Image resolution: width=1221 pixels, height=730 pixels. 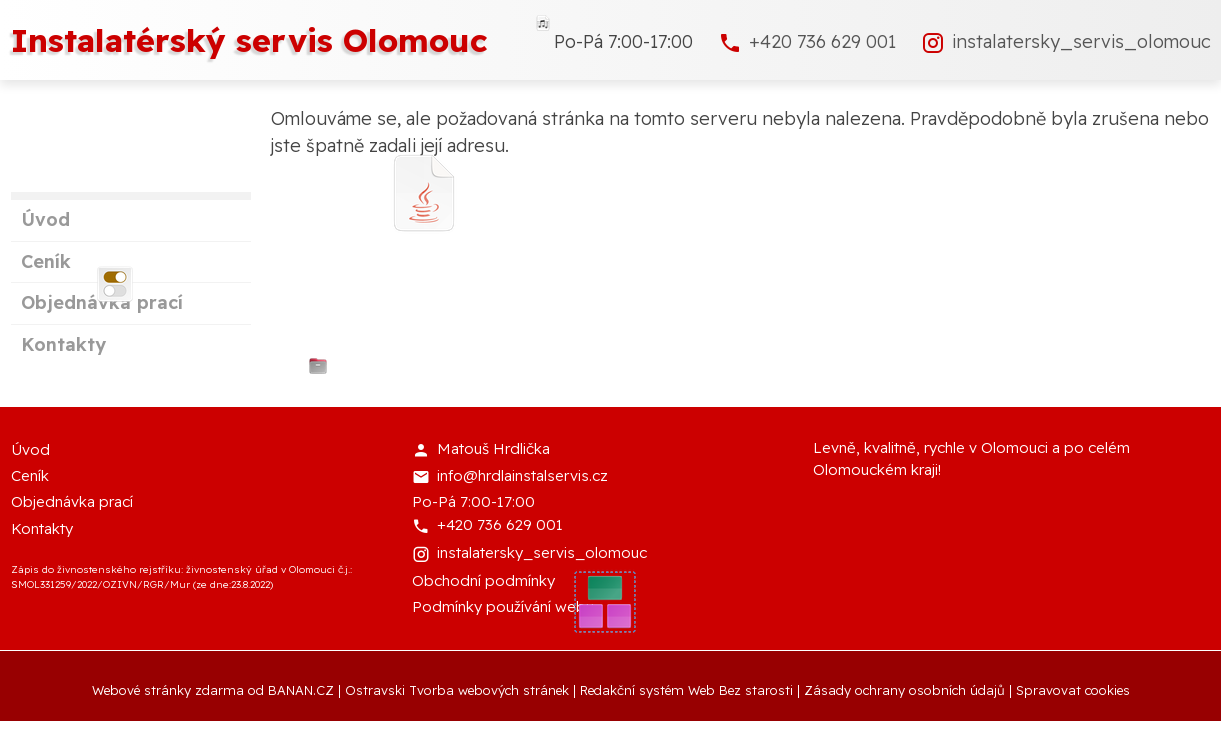 I want to click on open unity tweak tool settings, so click(x=115, y=284).